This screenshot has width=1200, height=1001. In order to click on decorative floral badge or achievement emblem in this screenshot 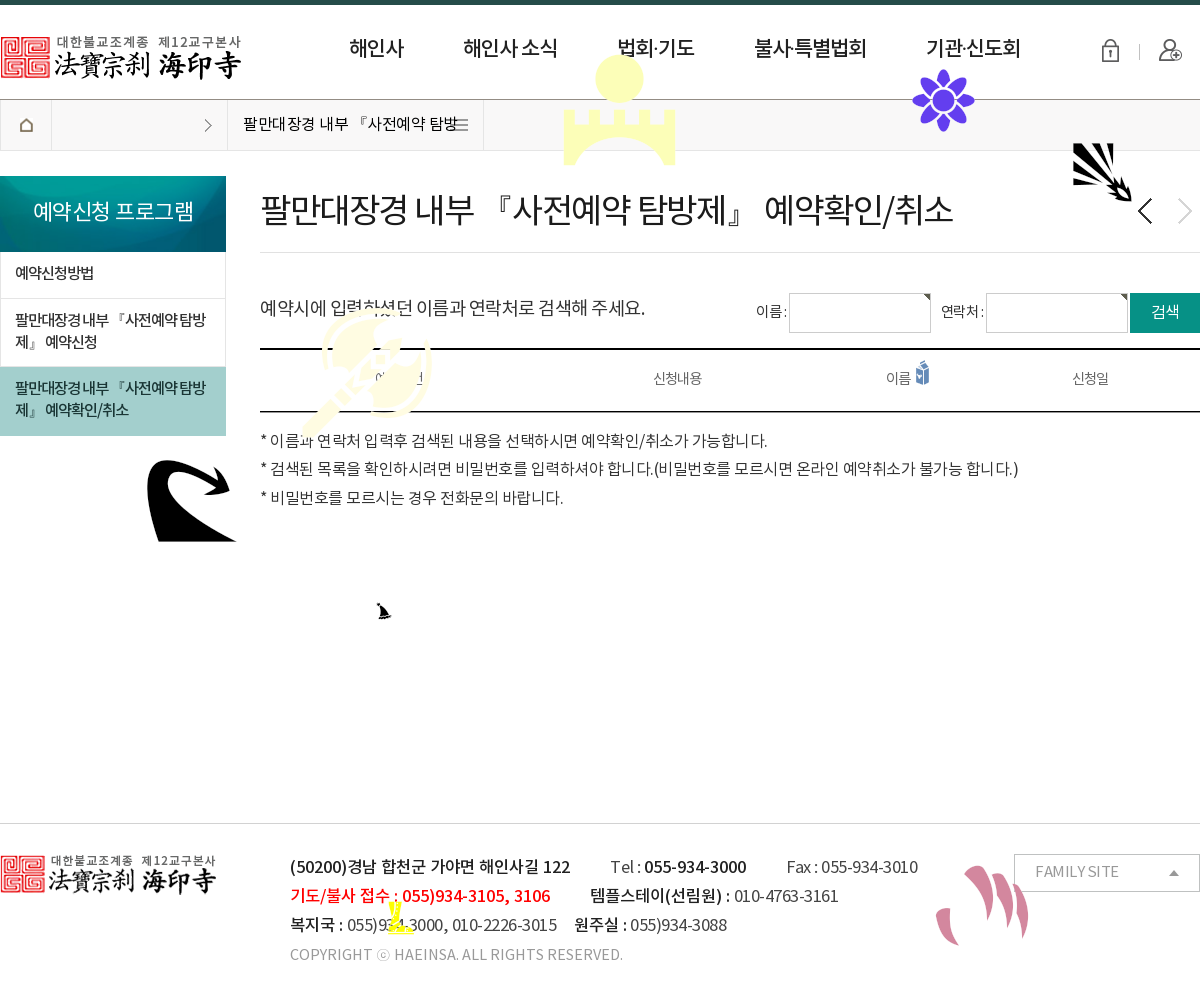, I will do `click(943, 100)`.